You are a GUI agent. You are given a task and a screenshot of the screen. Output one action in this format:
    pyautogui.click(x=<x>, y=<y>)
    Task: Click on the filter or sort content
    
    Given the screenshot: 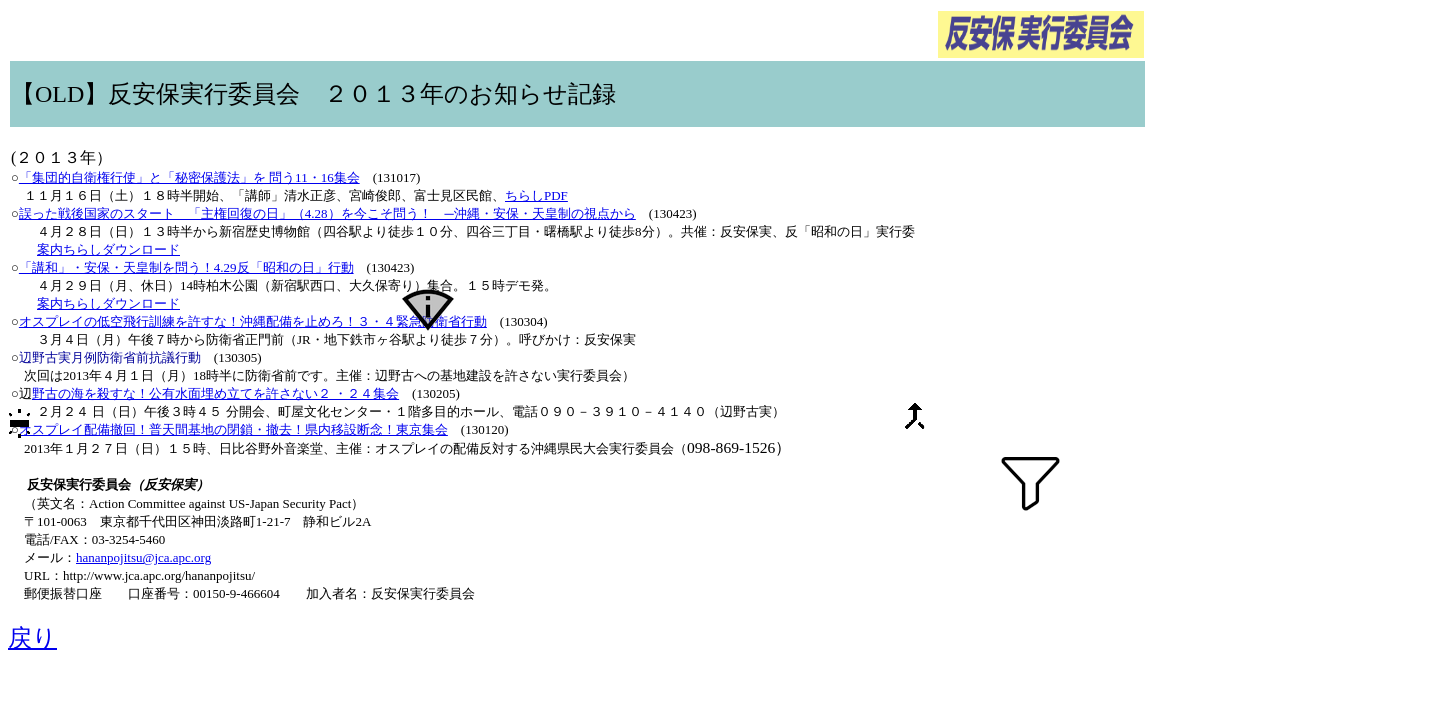 What is the action you would take?
    pyautogui.click(x=1030, y=481)
    